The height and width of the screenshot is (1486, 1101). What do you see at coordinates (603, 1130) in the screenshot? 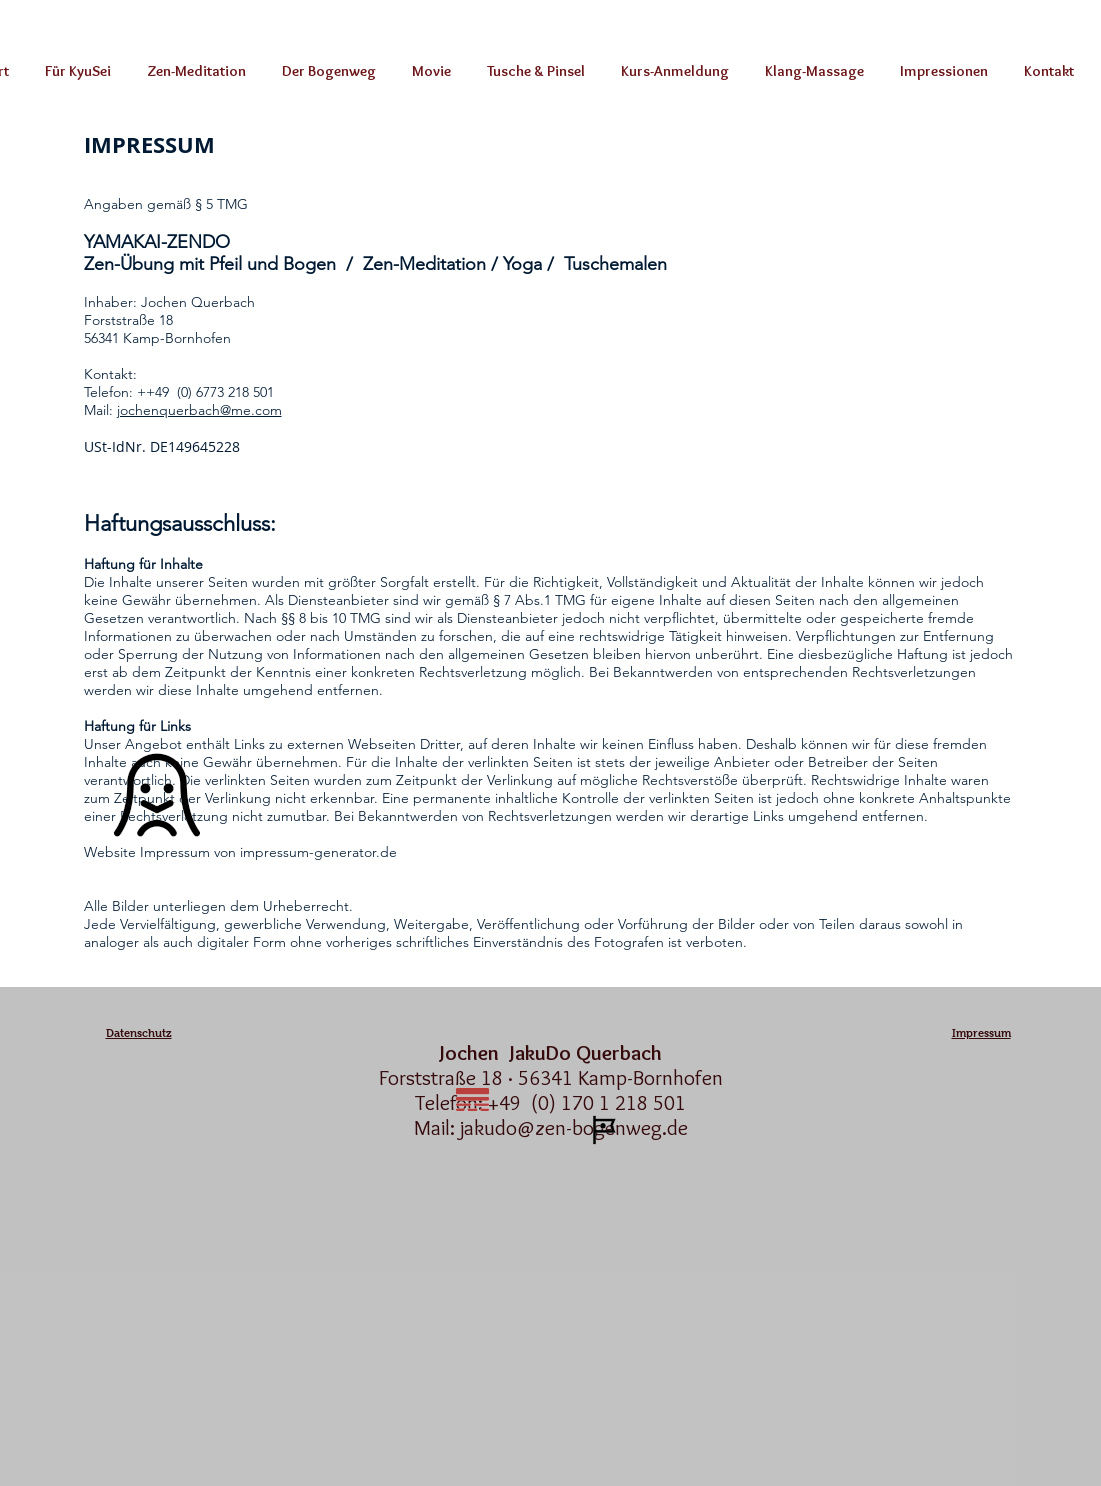
I see `start a guided tour or walkthrough` at bounding box center [603, 1130].